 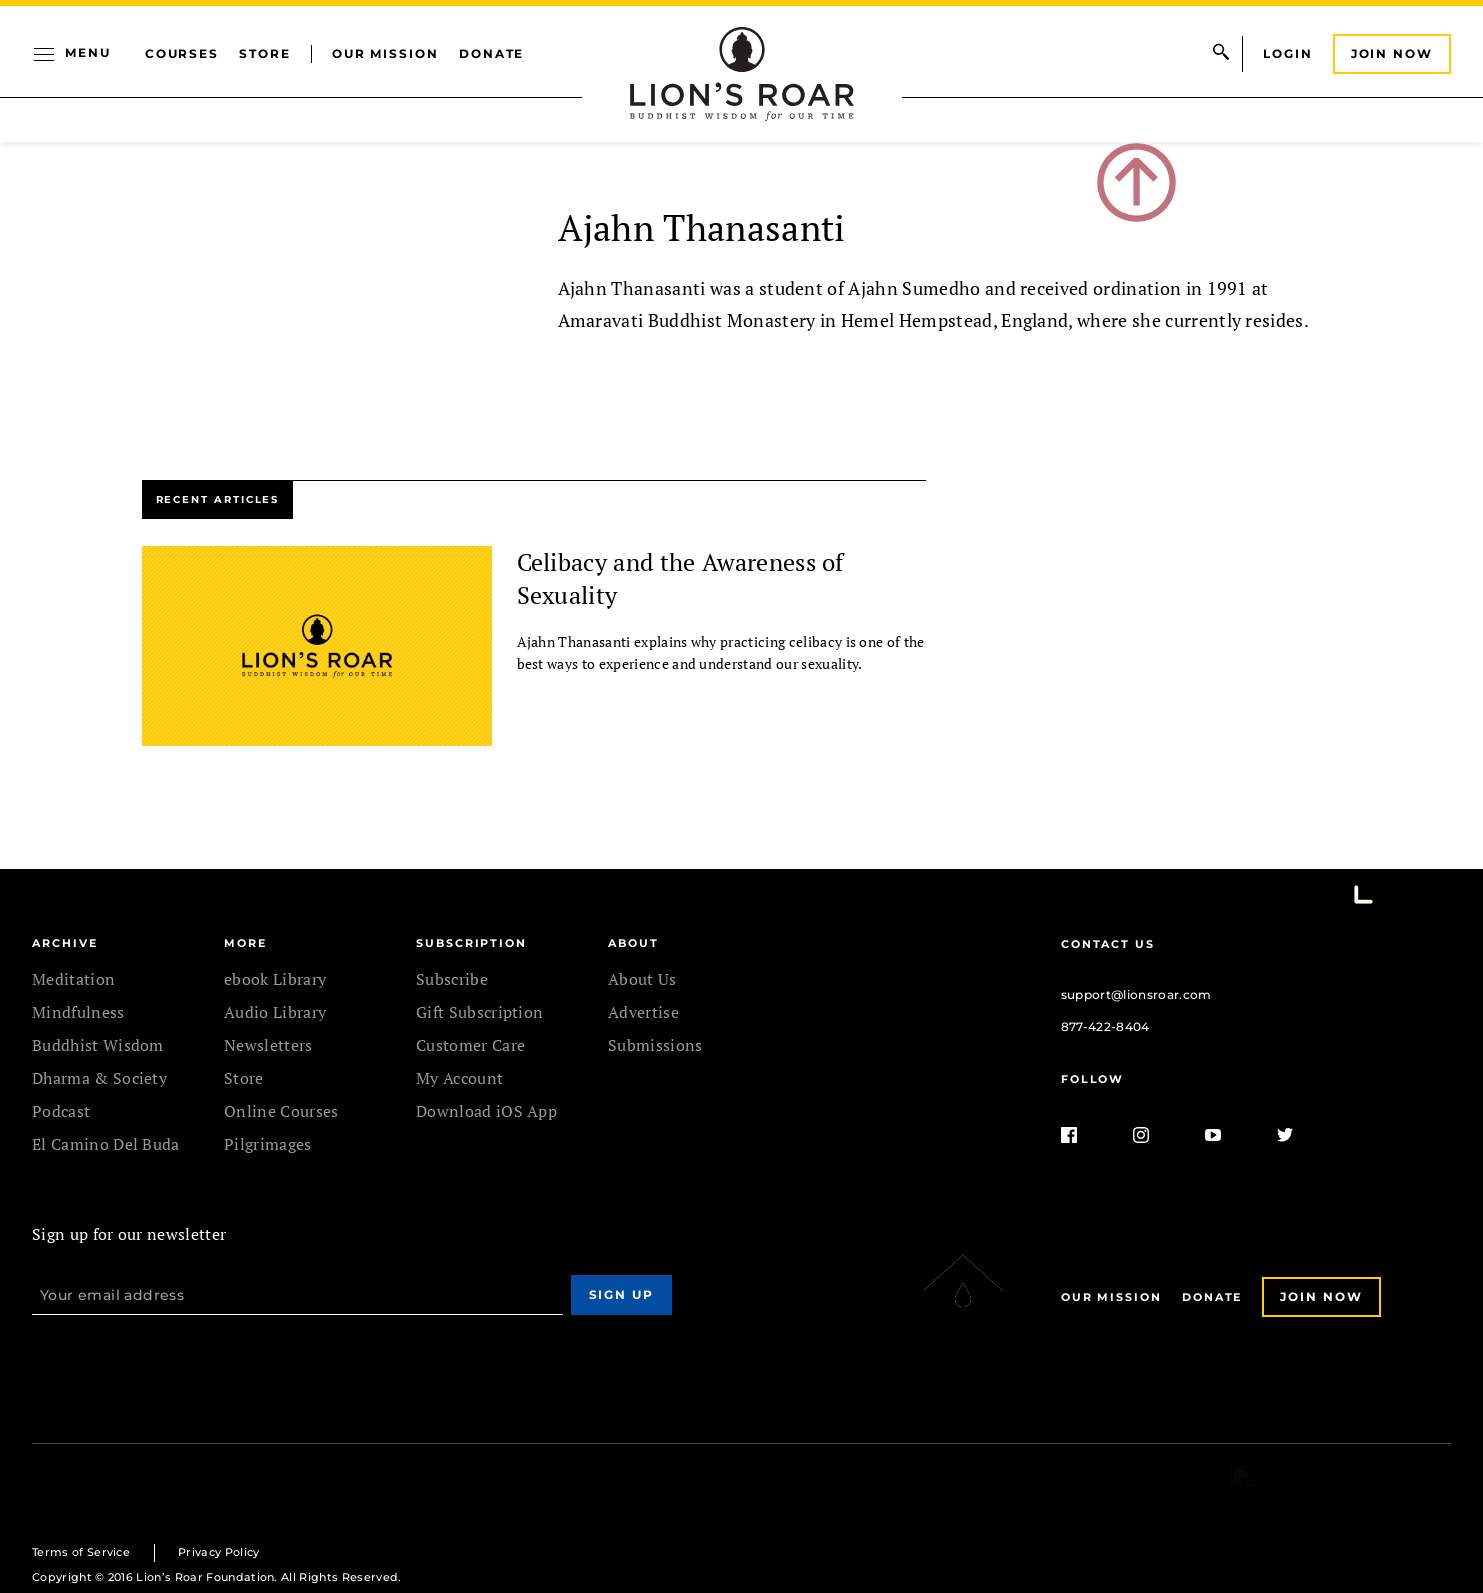 What do you see at coordinates (1136, 182) in the screenshot?
I see `scroll to top of page` at bounding box center [1136, 182].